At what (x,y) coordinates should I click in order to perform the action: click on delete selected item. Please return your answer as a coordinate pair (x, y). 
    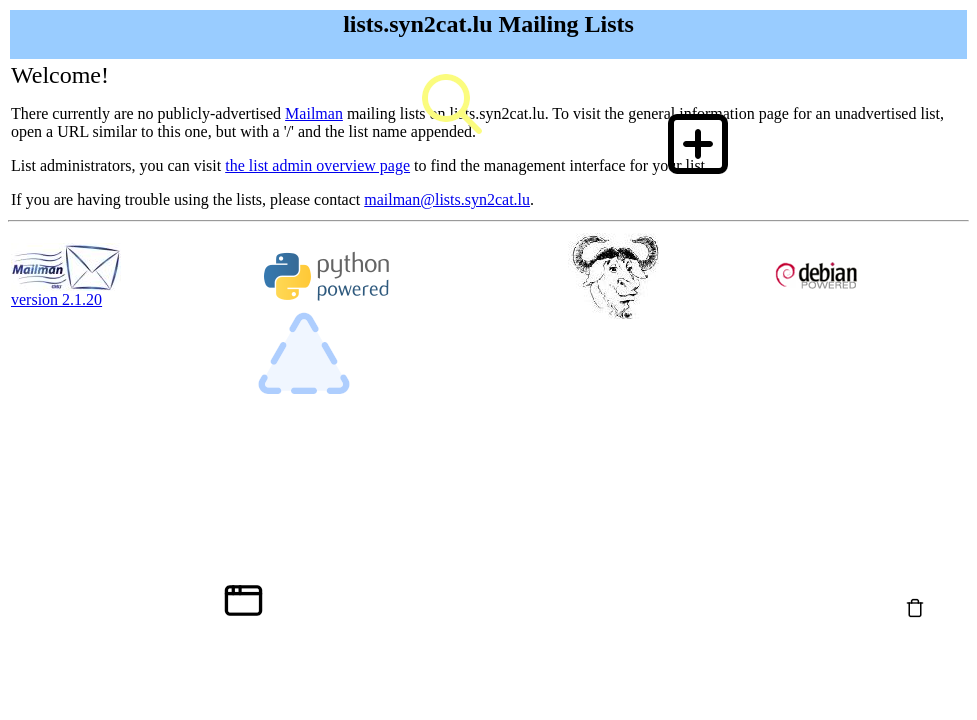
    Looking at the image, I should click on (915, 608).